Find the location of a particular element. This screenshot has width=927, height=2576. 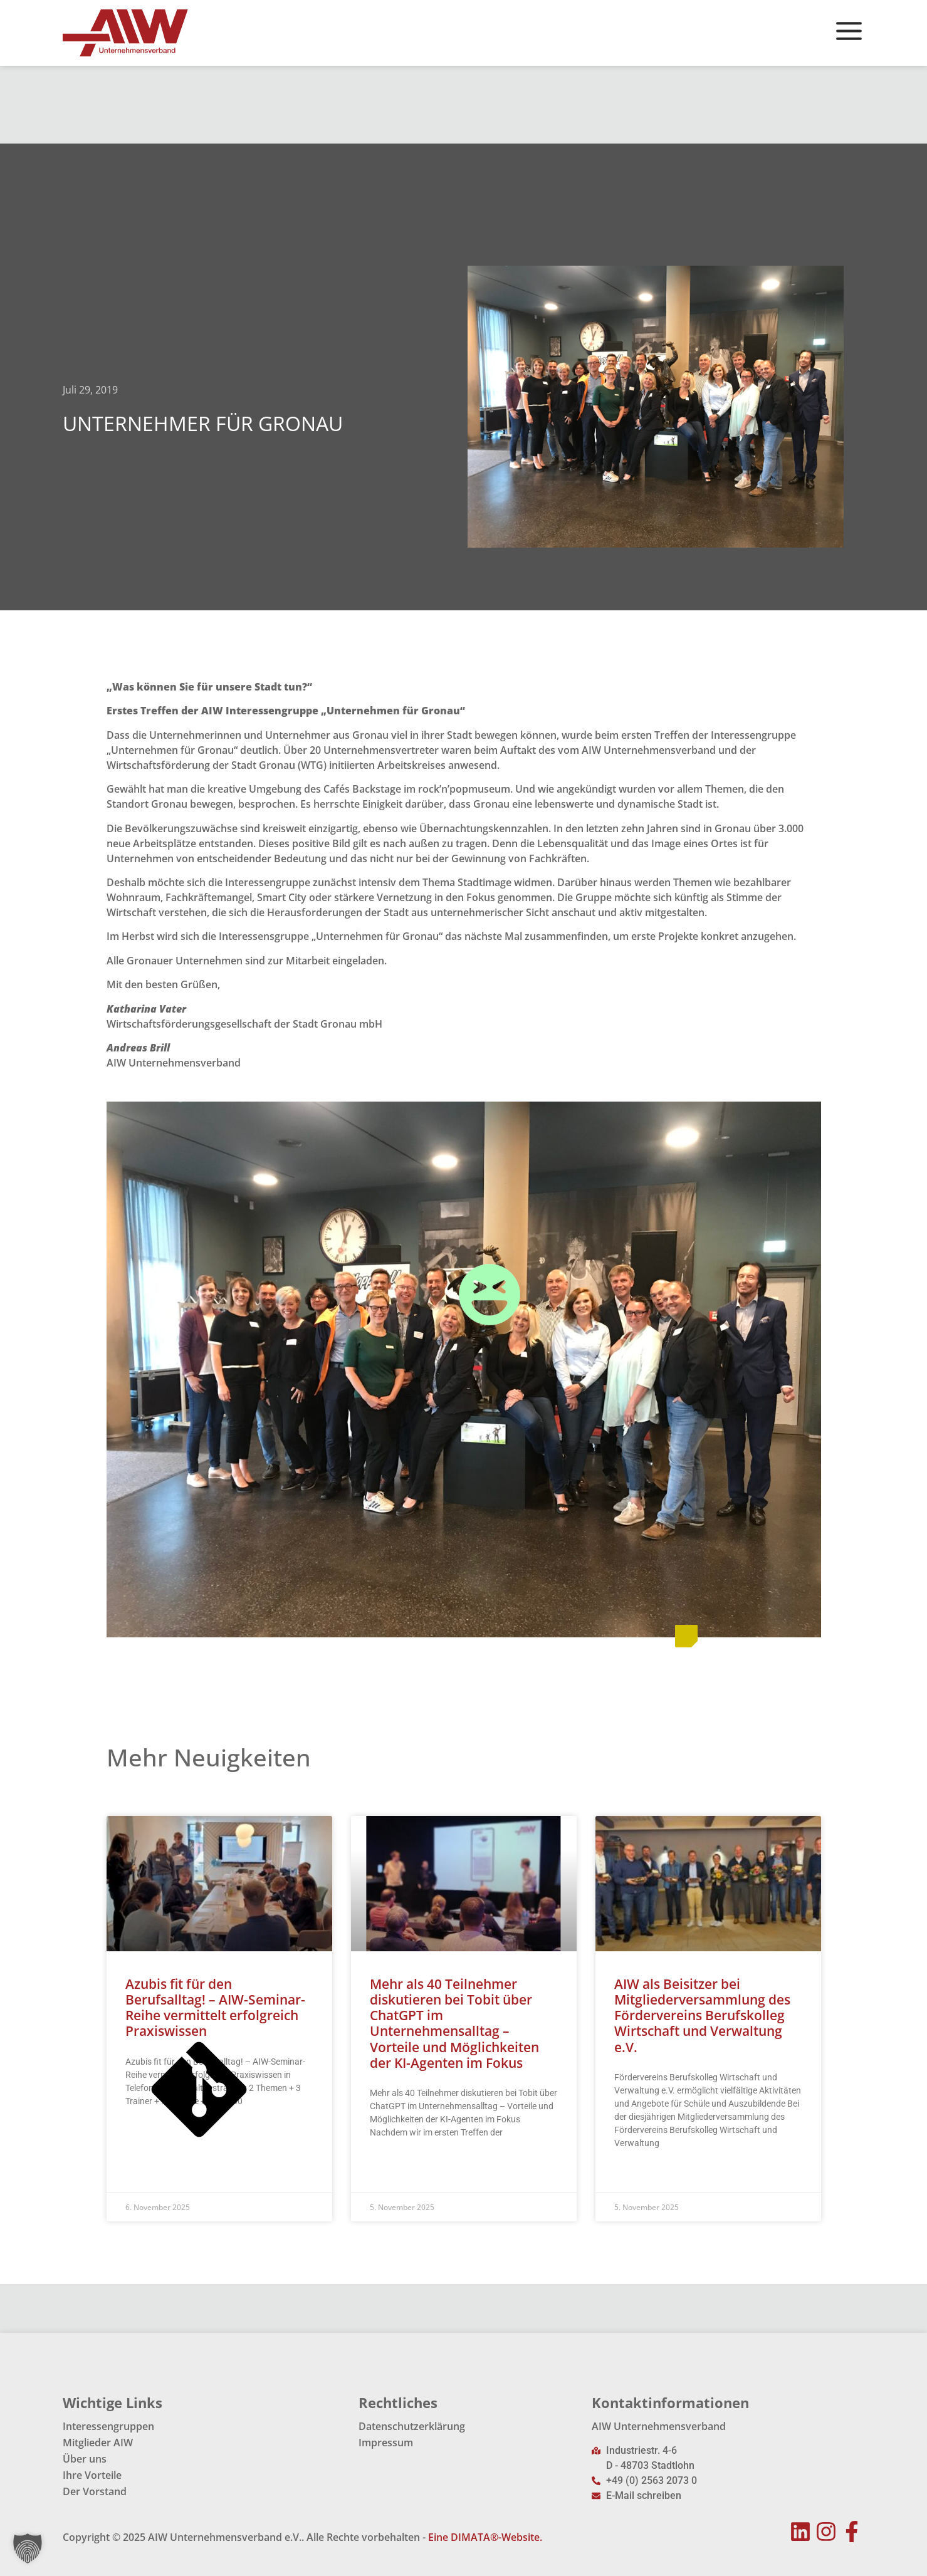

git version control logo is located at coordinates (199, 2089).